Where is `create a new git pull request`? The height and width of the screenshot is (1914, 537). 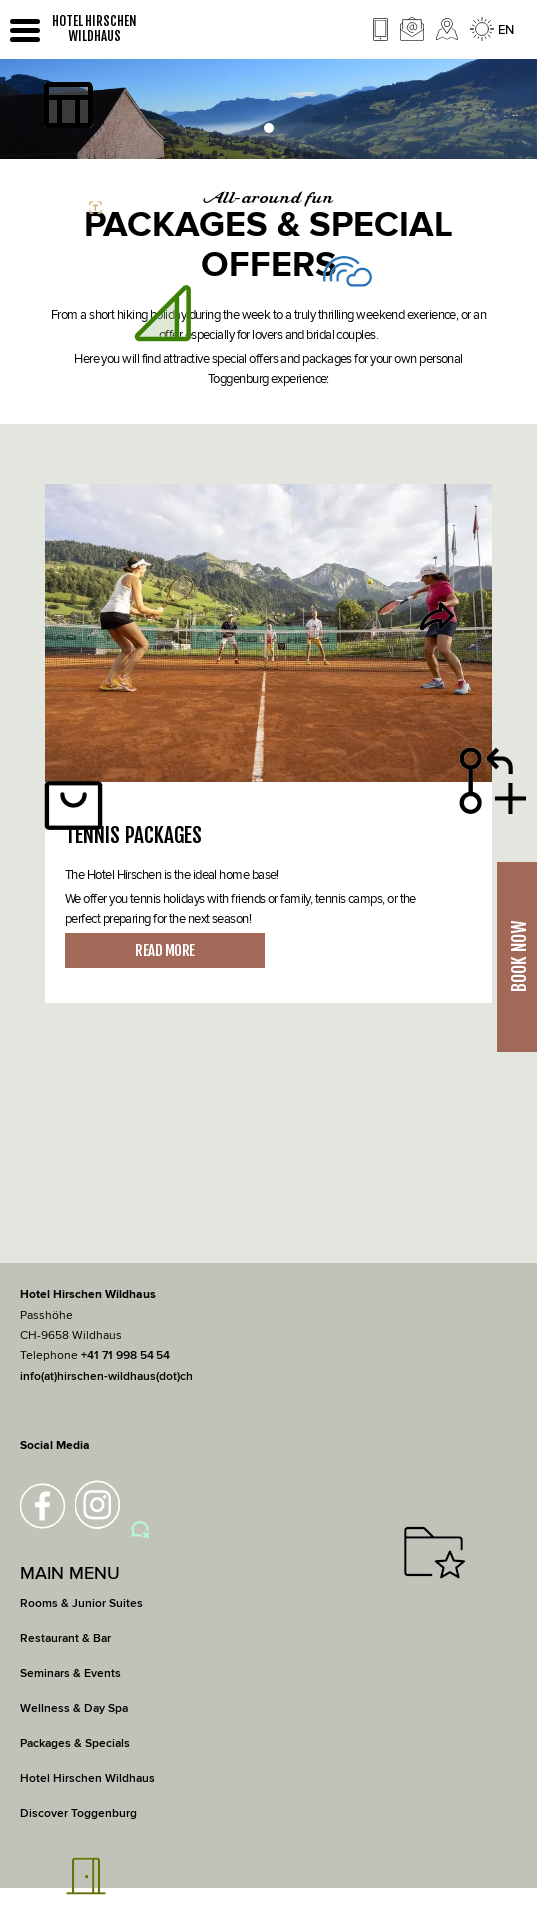
create a new git pull request is located at coordinates (490, 778).